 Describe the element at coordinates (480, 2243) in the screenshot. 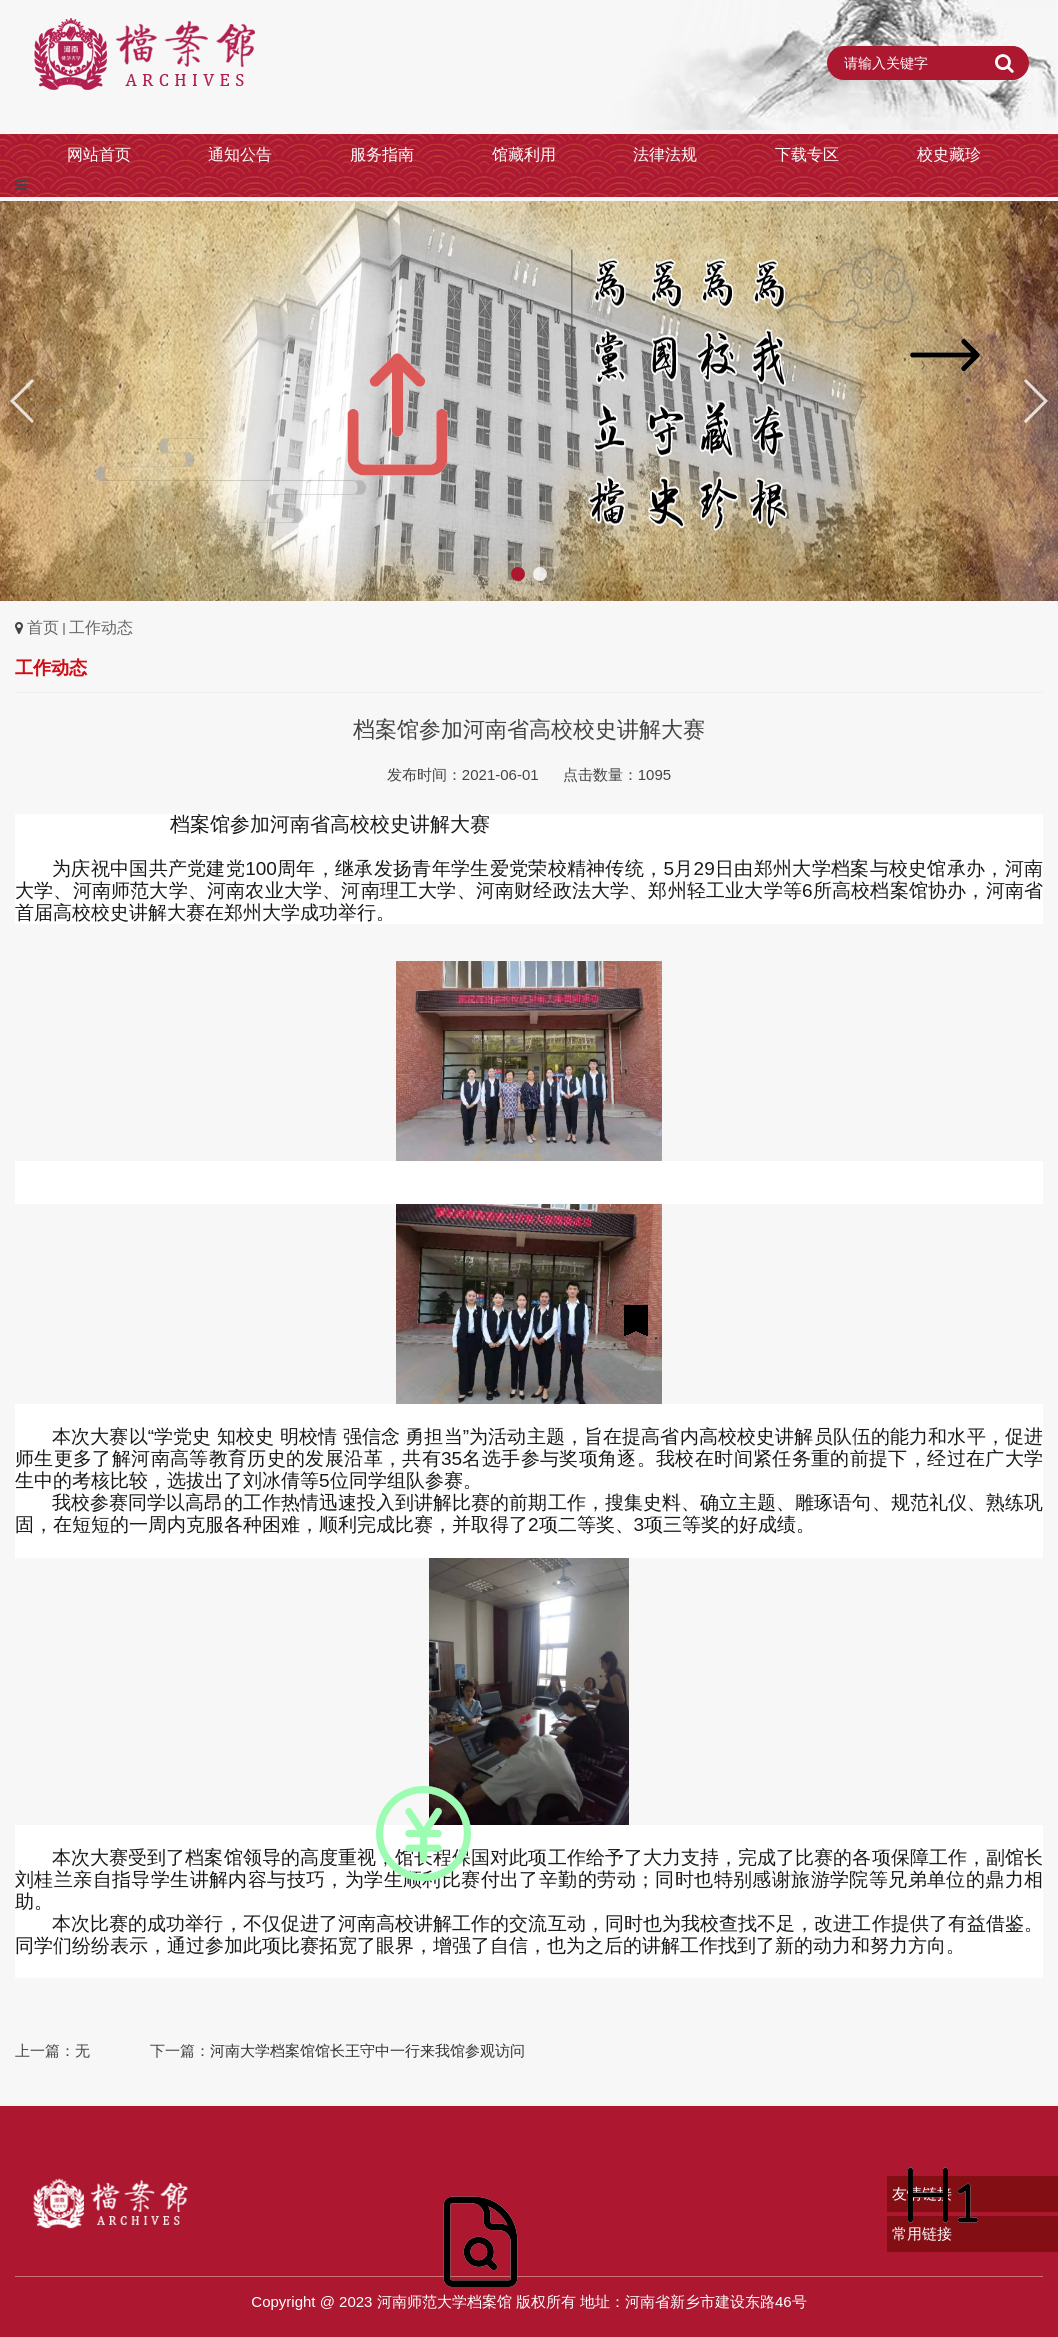

I see `search within a document` at that location.